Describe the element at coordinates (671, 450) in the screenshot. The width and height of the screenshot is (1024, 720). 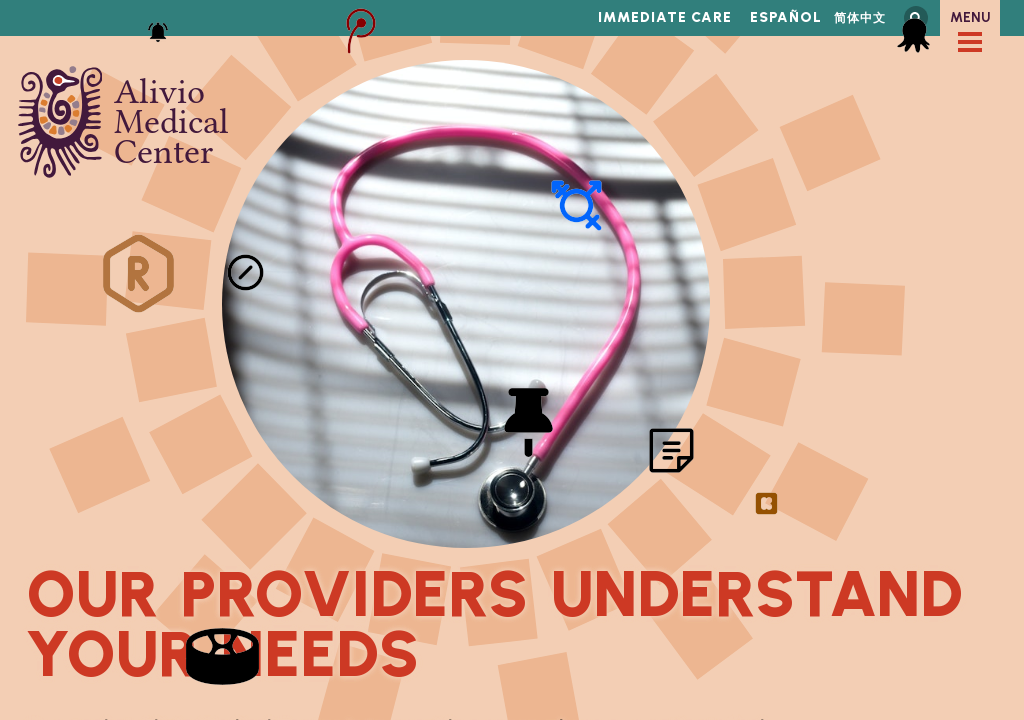
I see `create a new note` at that location.